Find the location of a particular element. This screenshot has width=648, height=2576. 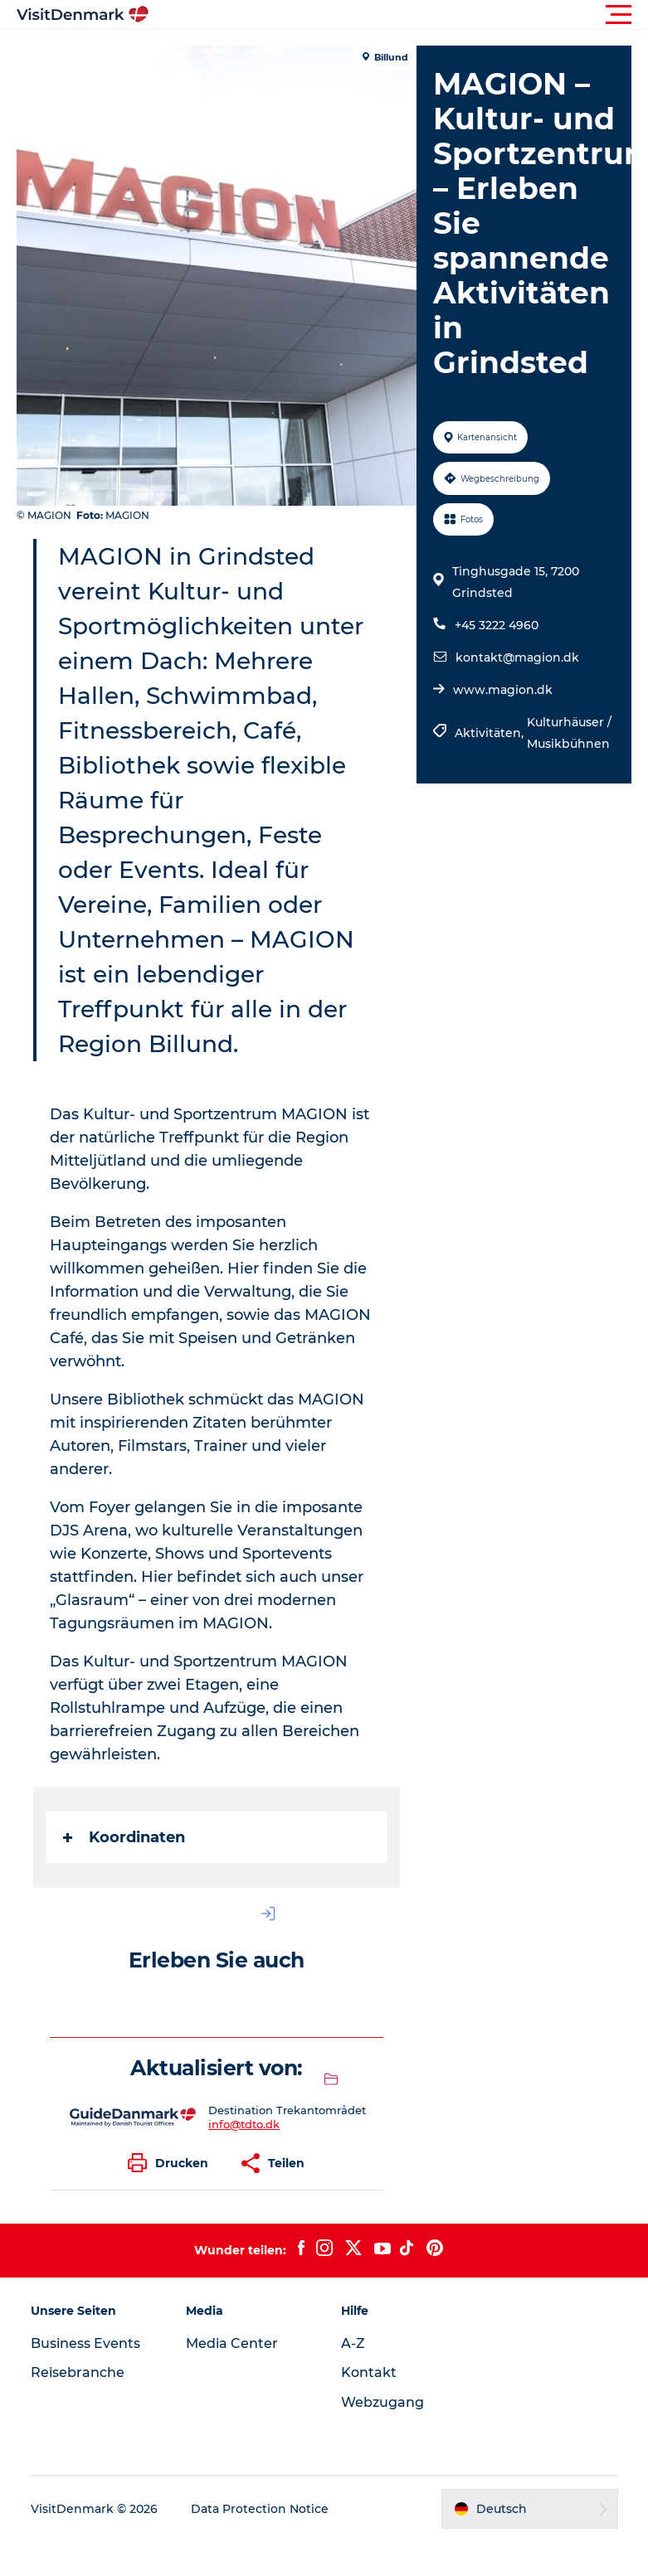

browse files in a directory is located at coordinates (331, 2079).